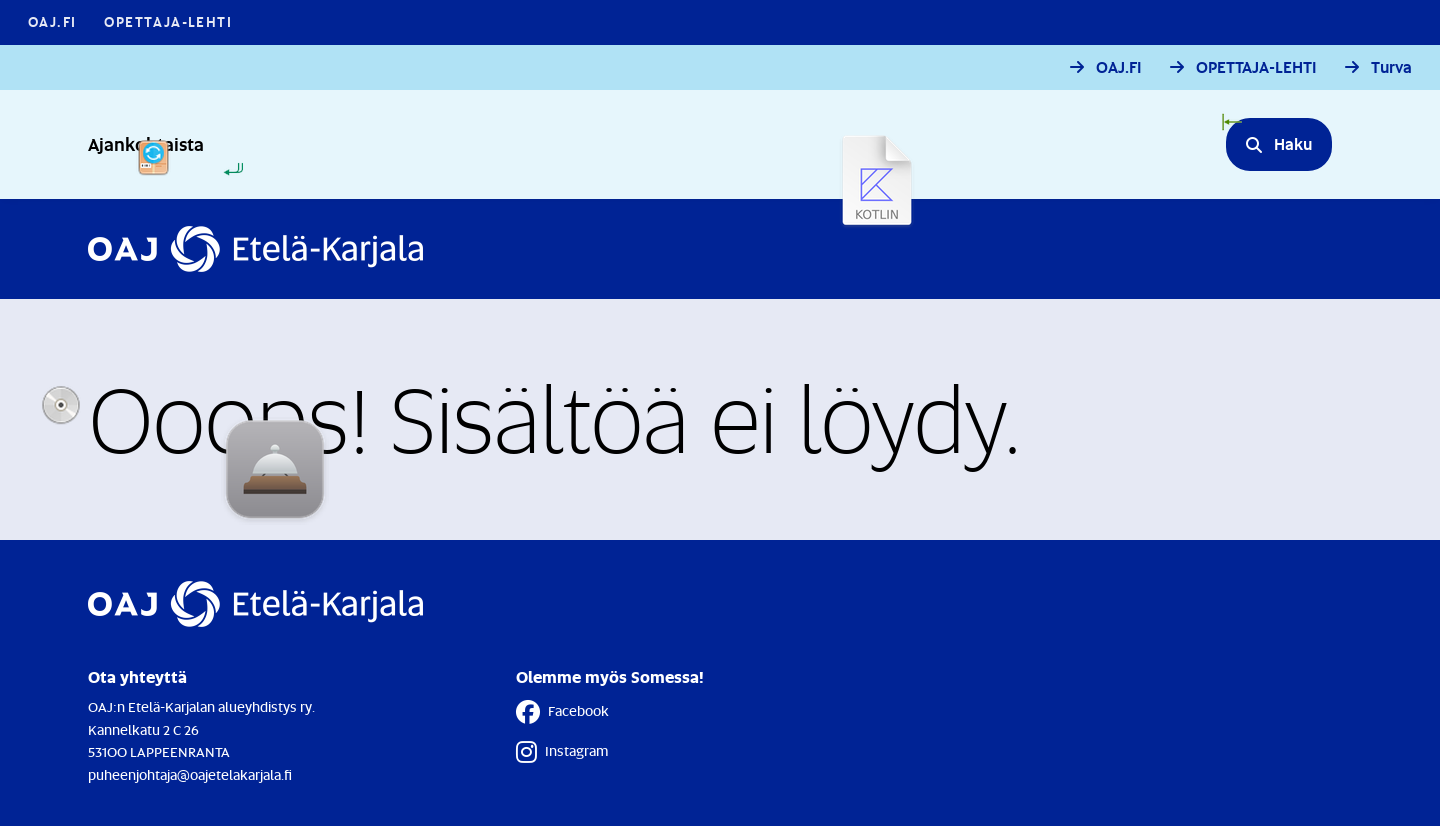 Image resolution: width=1440 pixels, height=826 pixels. Describe the element at coordinates (275, 471) in the screenshot. I see `access system services preferences` at that location.